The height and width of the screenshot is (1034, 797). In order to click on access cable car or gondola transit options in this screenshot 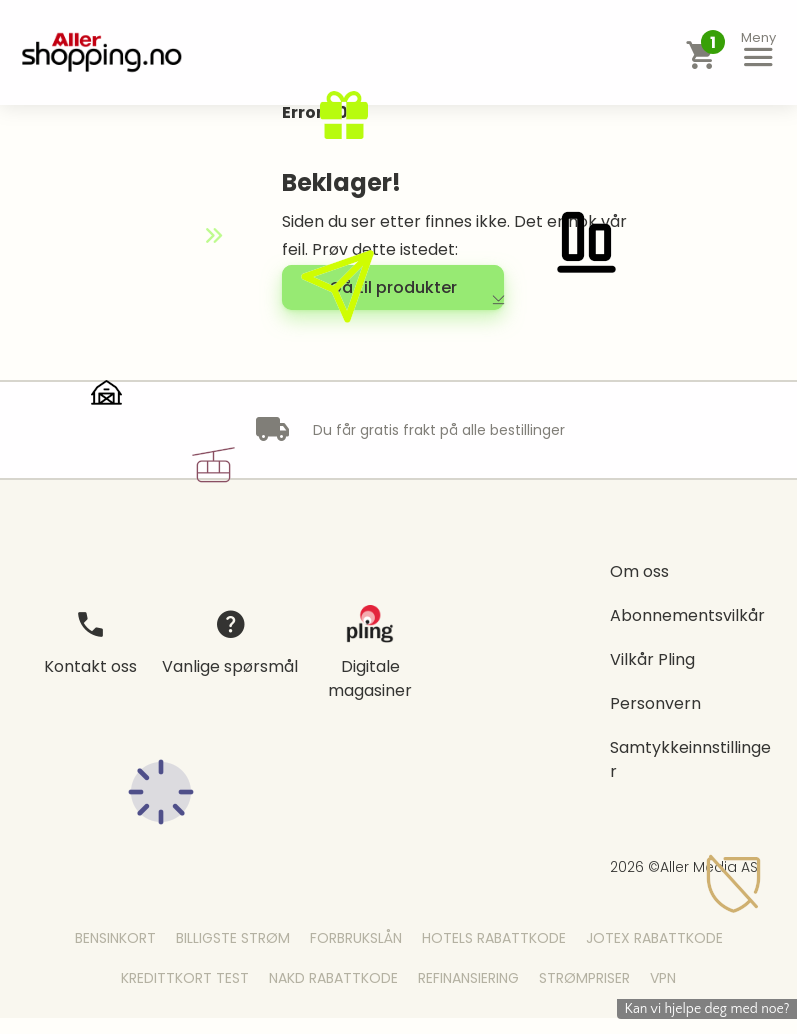, I will do `click(213, 465)`.